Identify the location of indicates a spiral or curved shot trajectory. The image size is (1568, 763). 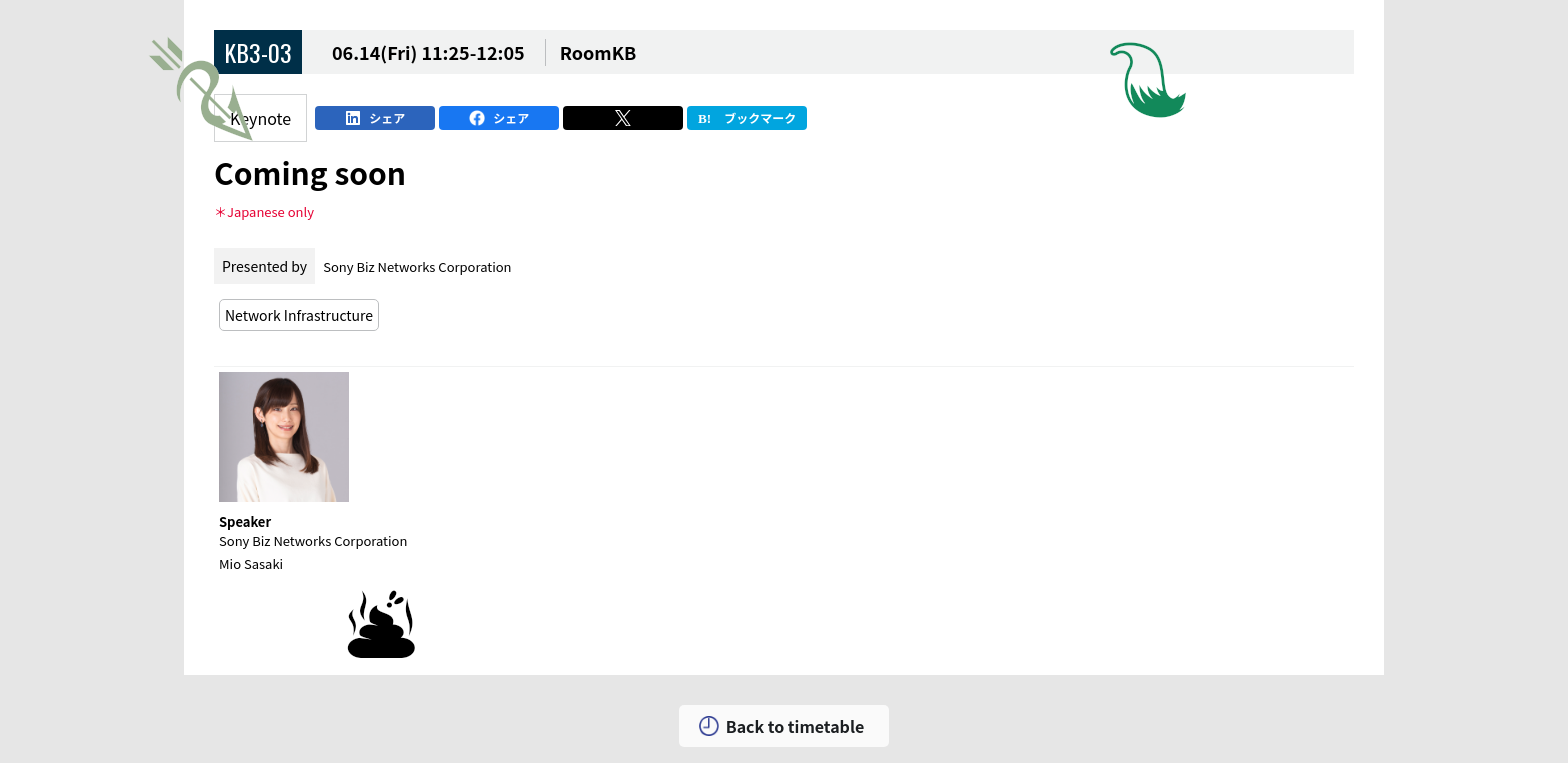
(201, 89).